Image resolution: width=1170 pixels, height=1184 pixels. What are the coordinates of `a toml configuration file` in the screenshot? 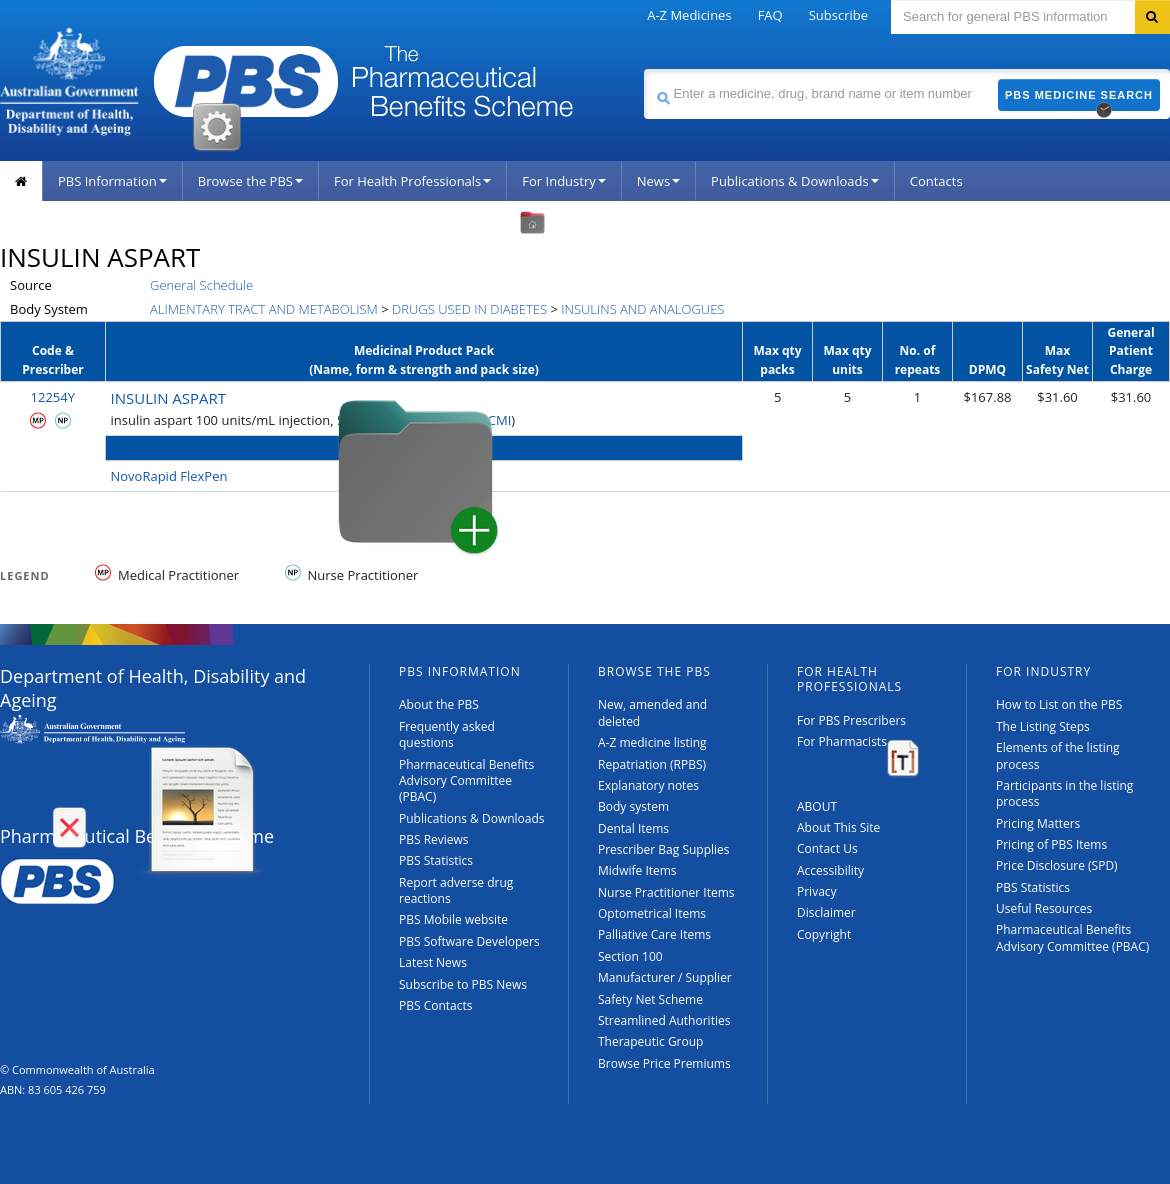 It's located at (903, 758).